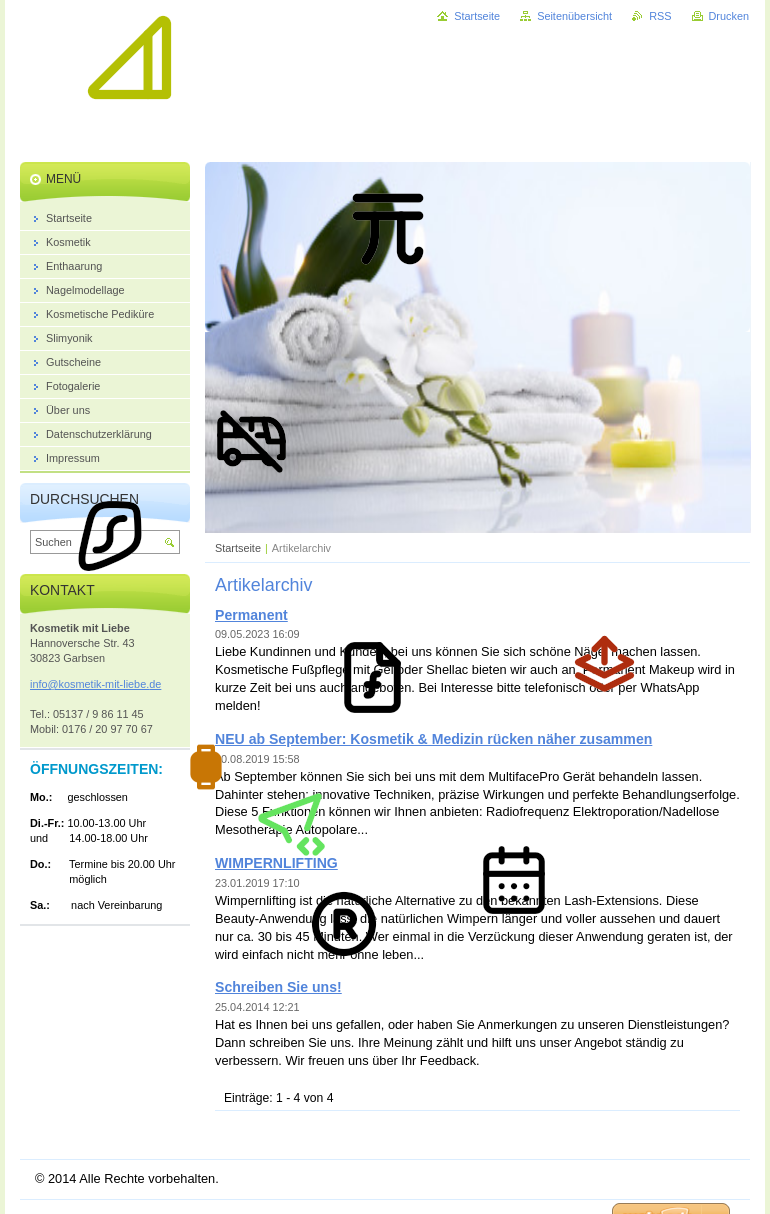 This screenshot has width=770, height=1214. What do you see at coordinates (388, 229) in the screenshot?
I see `indicates chinese yuan/renminbi currency` at bounding box center [388, 229].